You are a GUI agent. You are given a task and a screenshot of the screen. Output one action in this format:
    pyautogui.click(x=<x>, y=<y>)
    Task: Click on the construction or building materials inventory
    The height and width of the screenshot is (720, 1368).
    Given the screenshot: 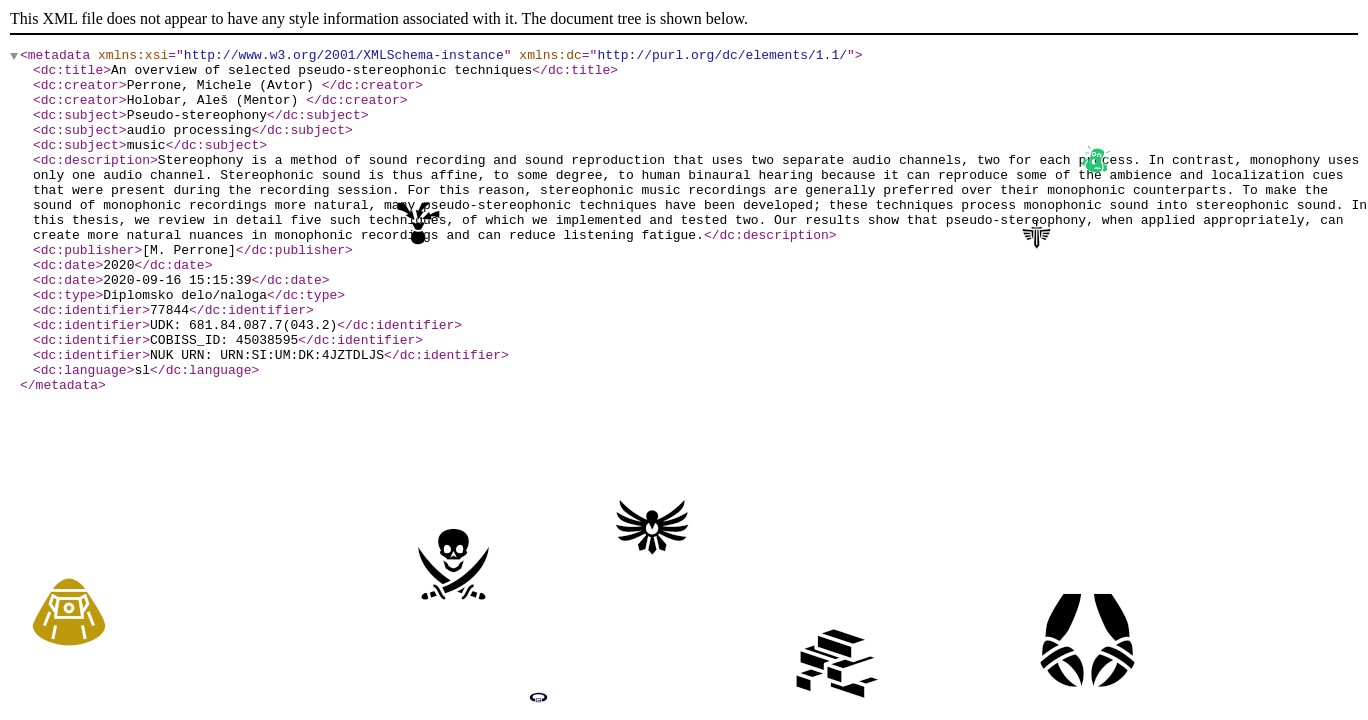 What is the action you would take?
    pyautogui.click(x=838, y=662)
    